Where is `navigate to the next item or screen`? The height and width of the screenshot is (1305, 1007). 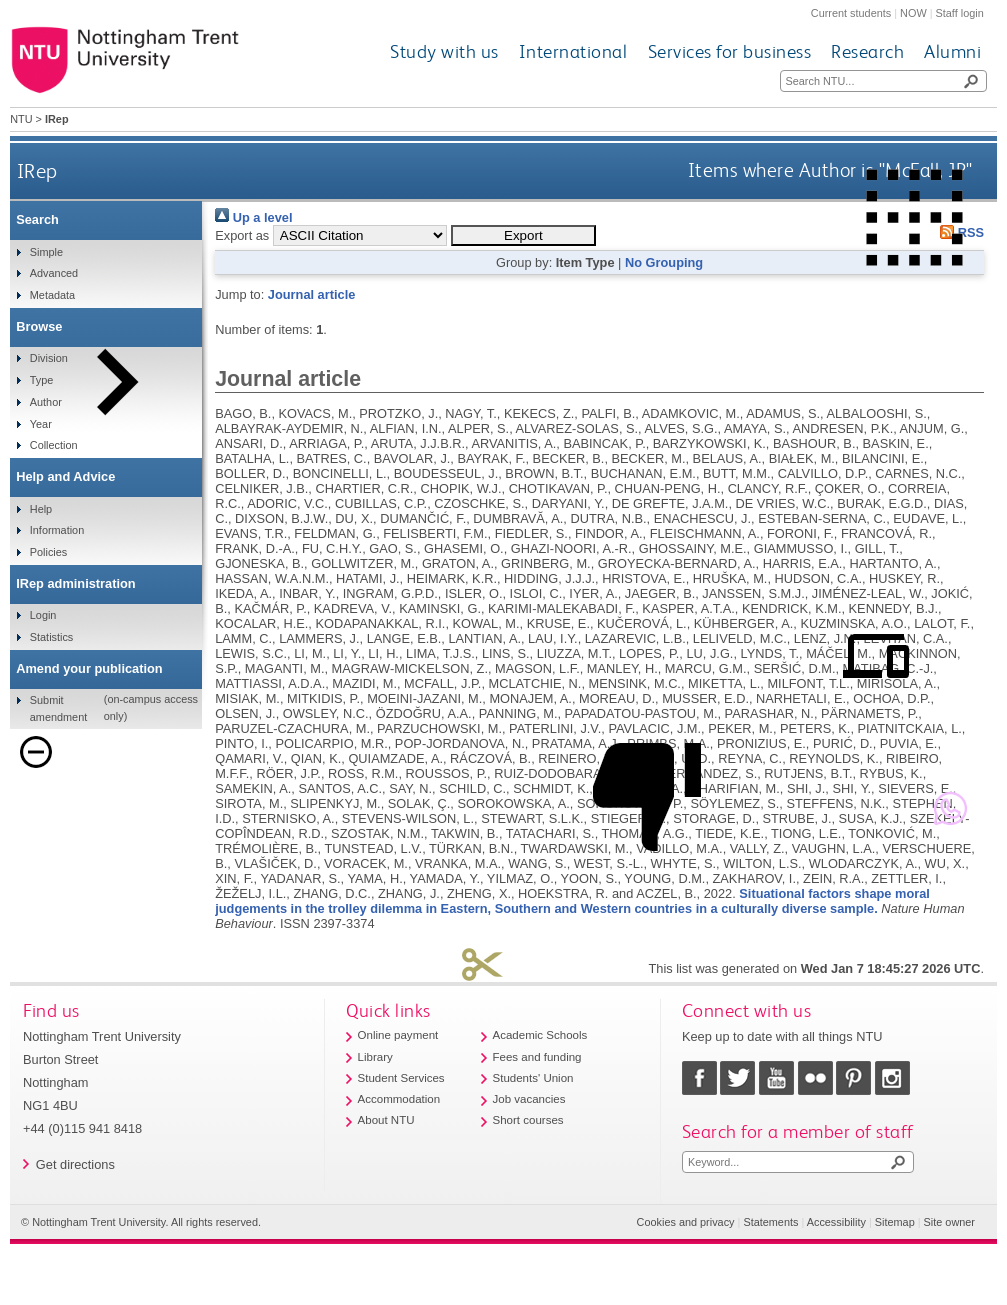 navigate to the next item or screen is located at coordinates (117, 382).